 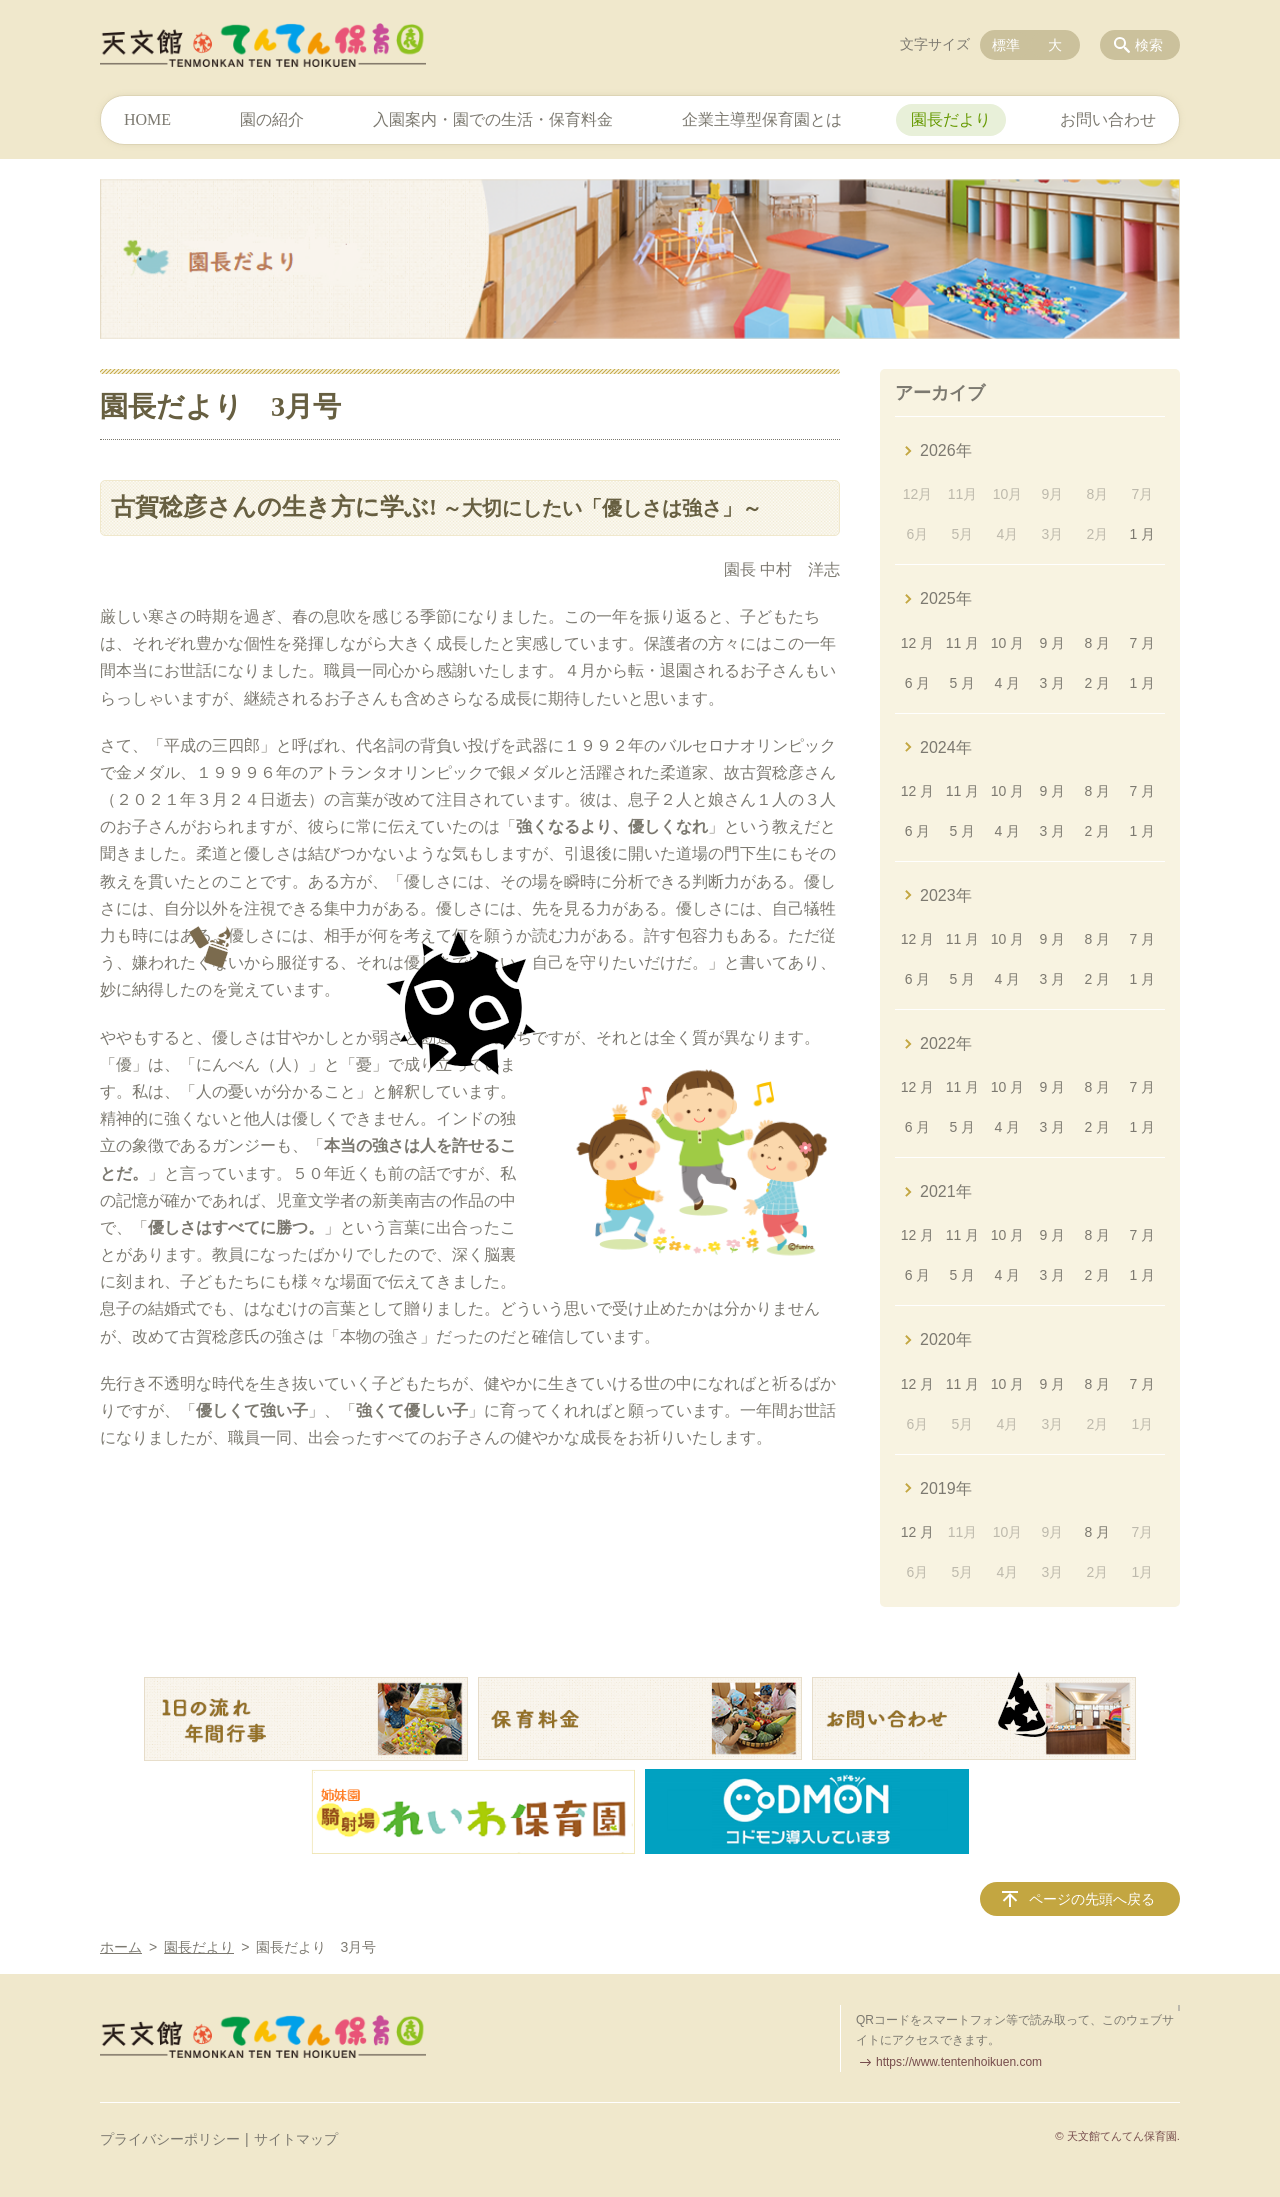 I want to click on represents a hazard or damage-dealing obstacle in gameplay, so click(x=461, y=1003).